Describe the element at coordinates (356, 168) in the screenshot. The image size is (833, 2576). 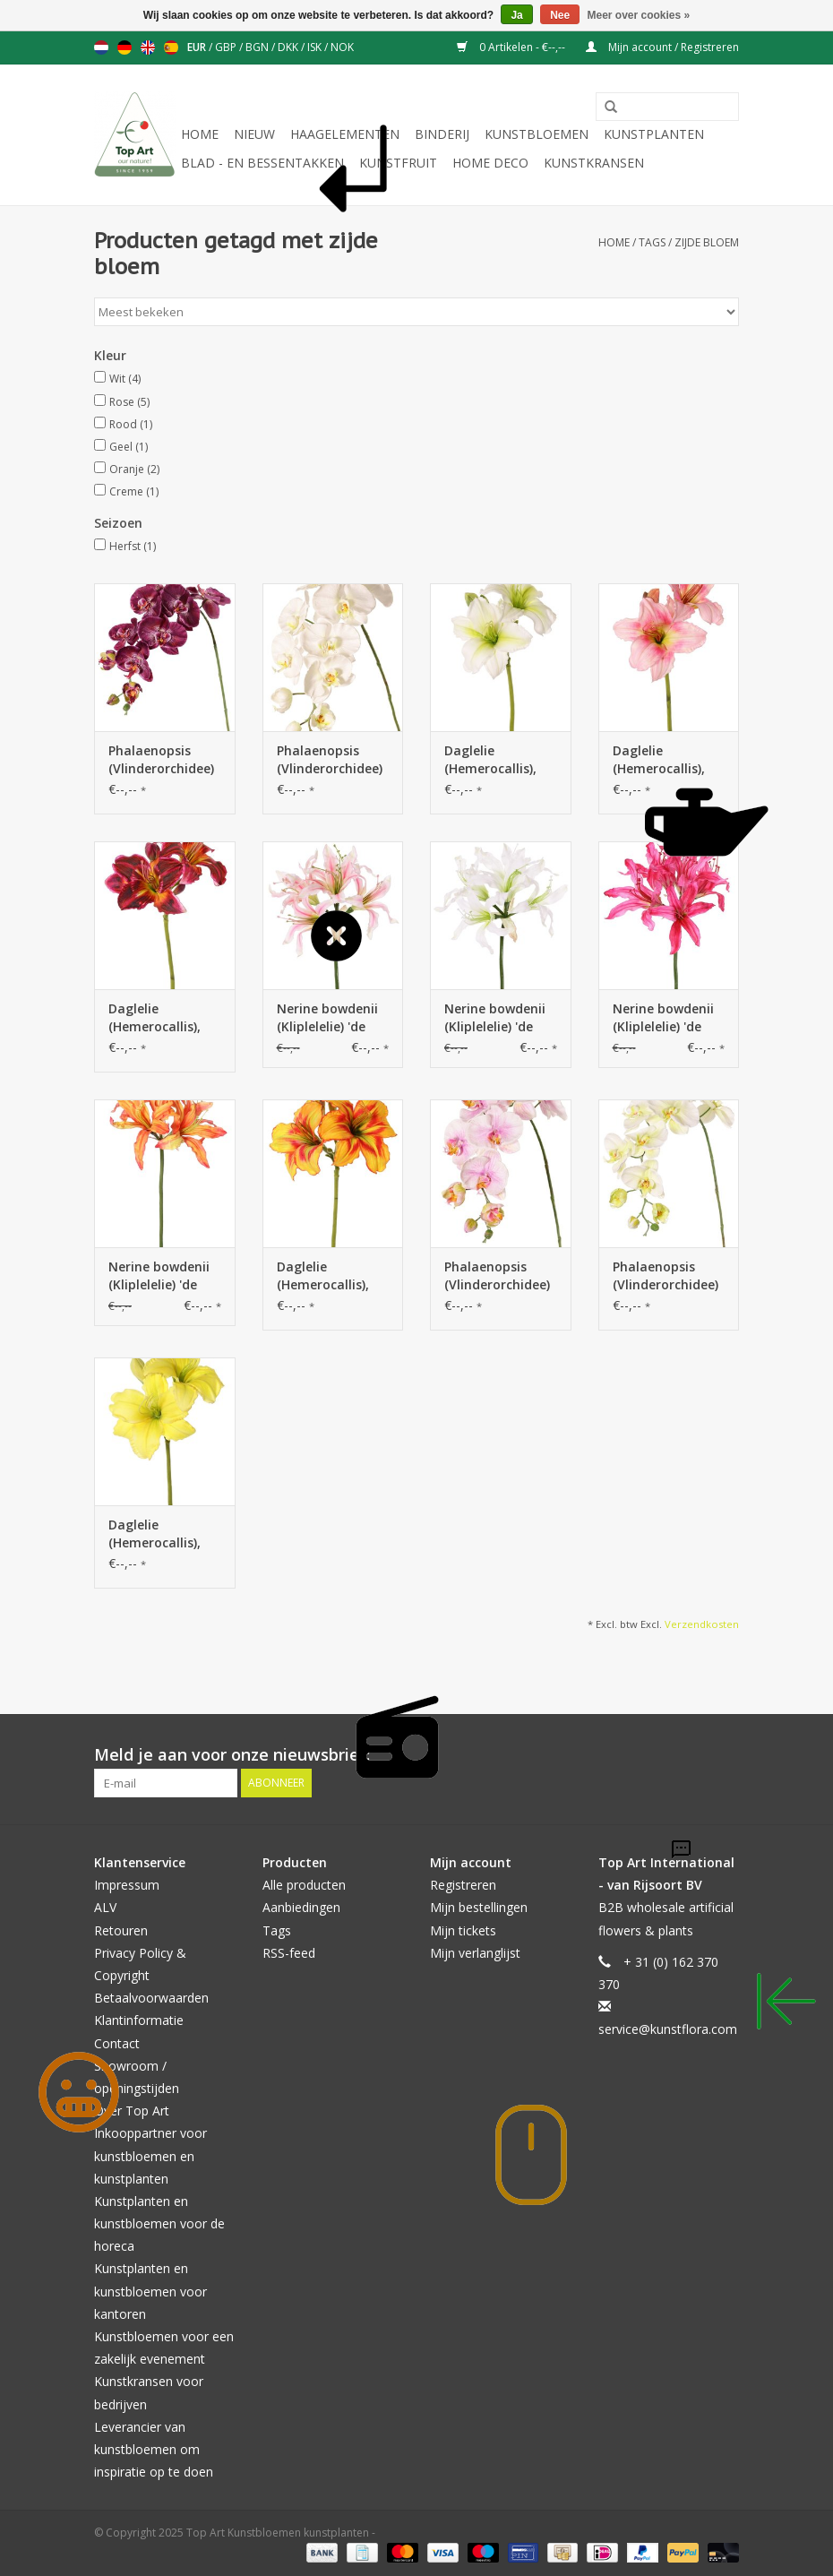
I see `return to previous line or section` at that location.